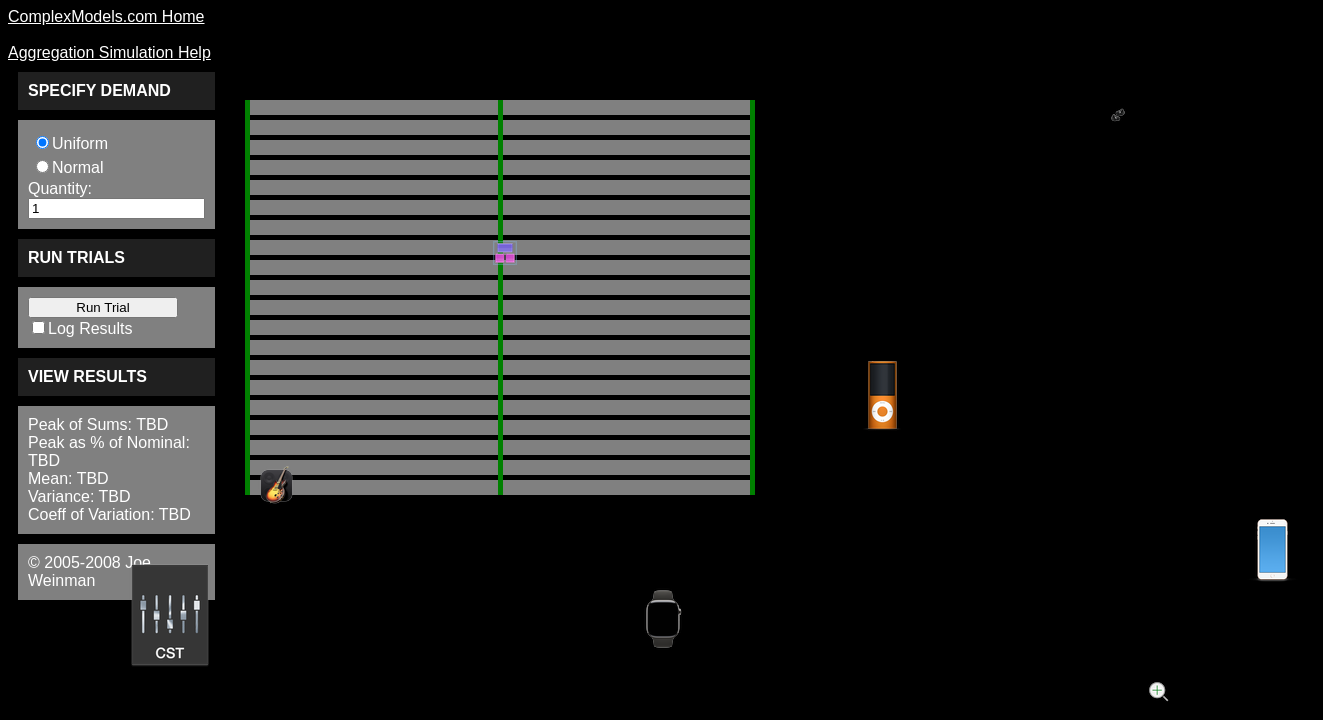 The height and width of the screenshot is (720, 1323). I want to click on zoom in on the current view, so click(1158, 691).